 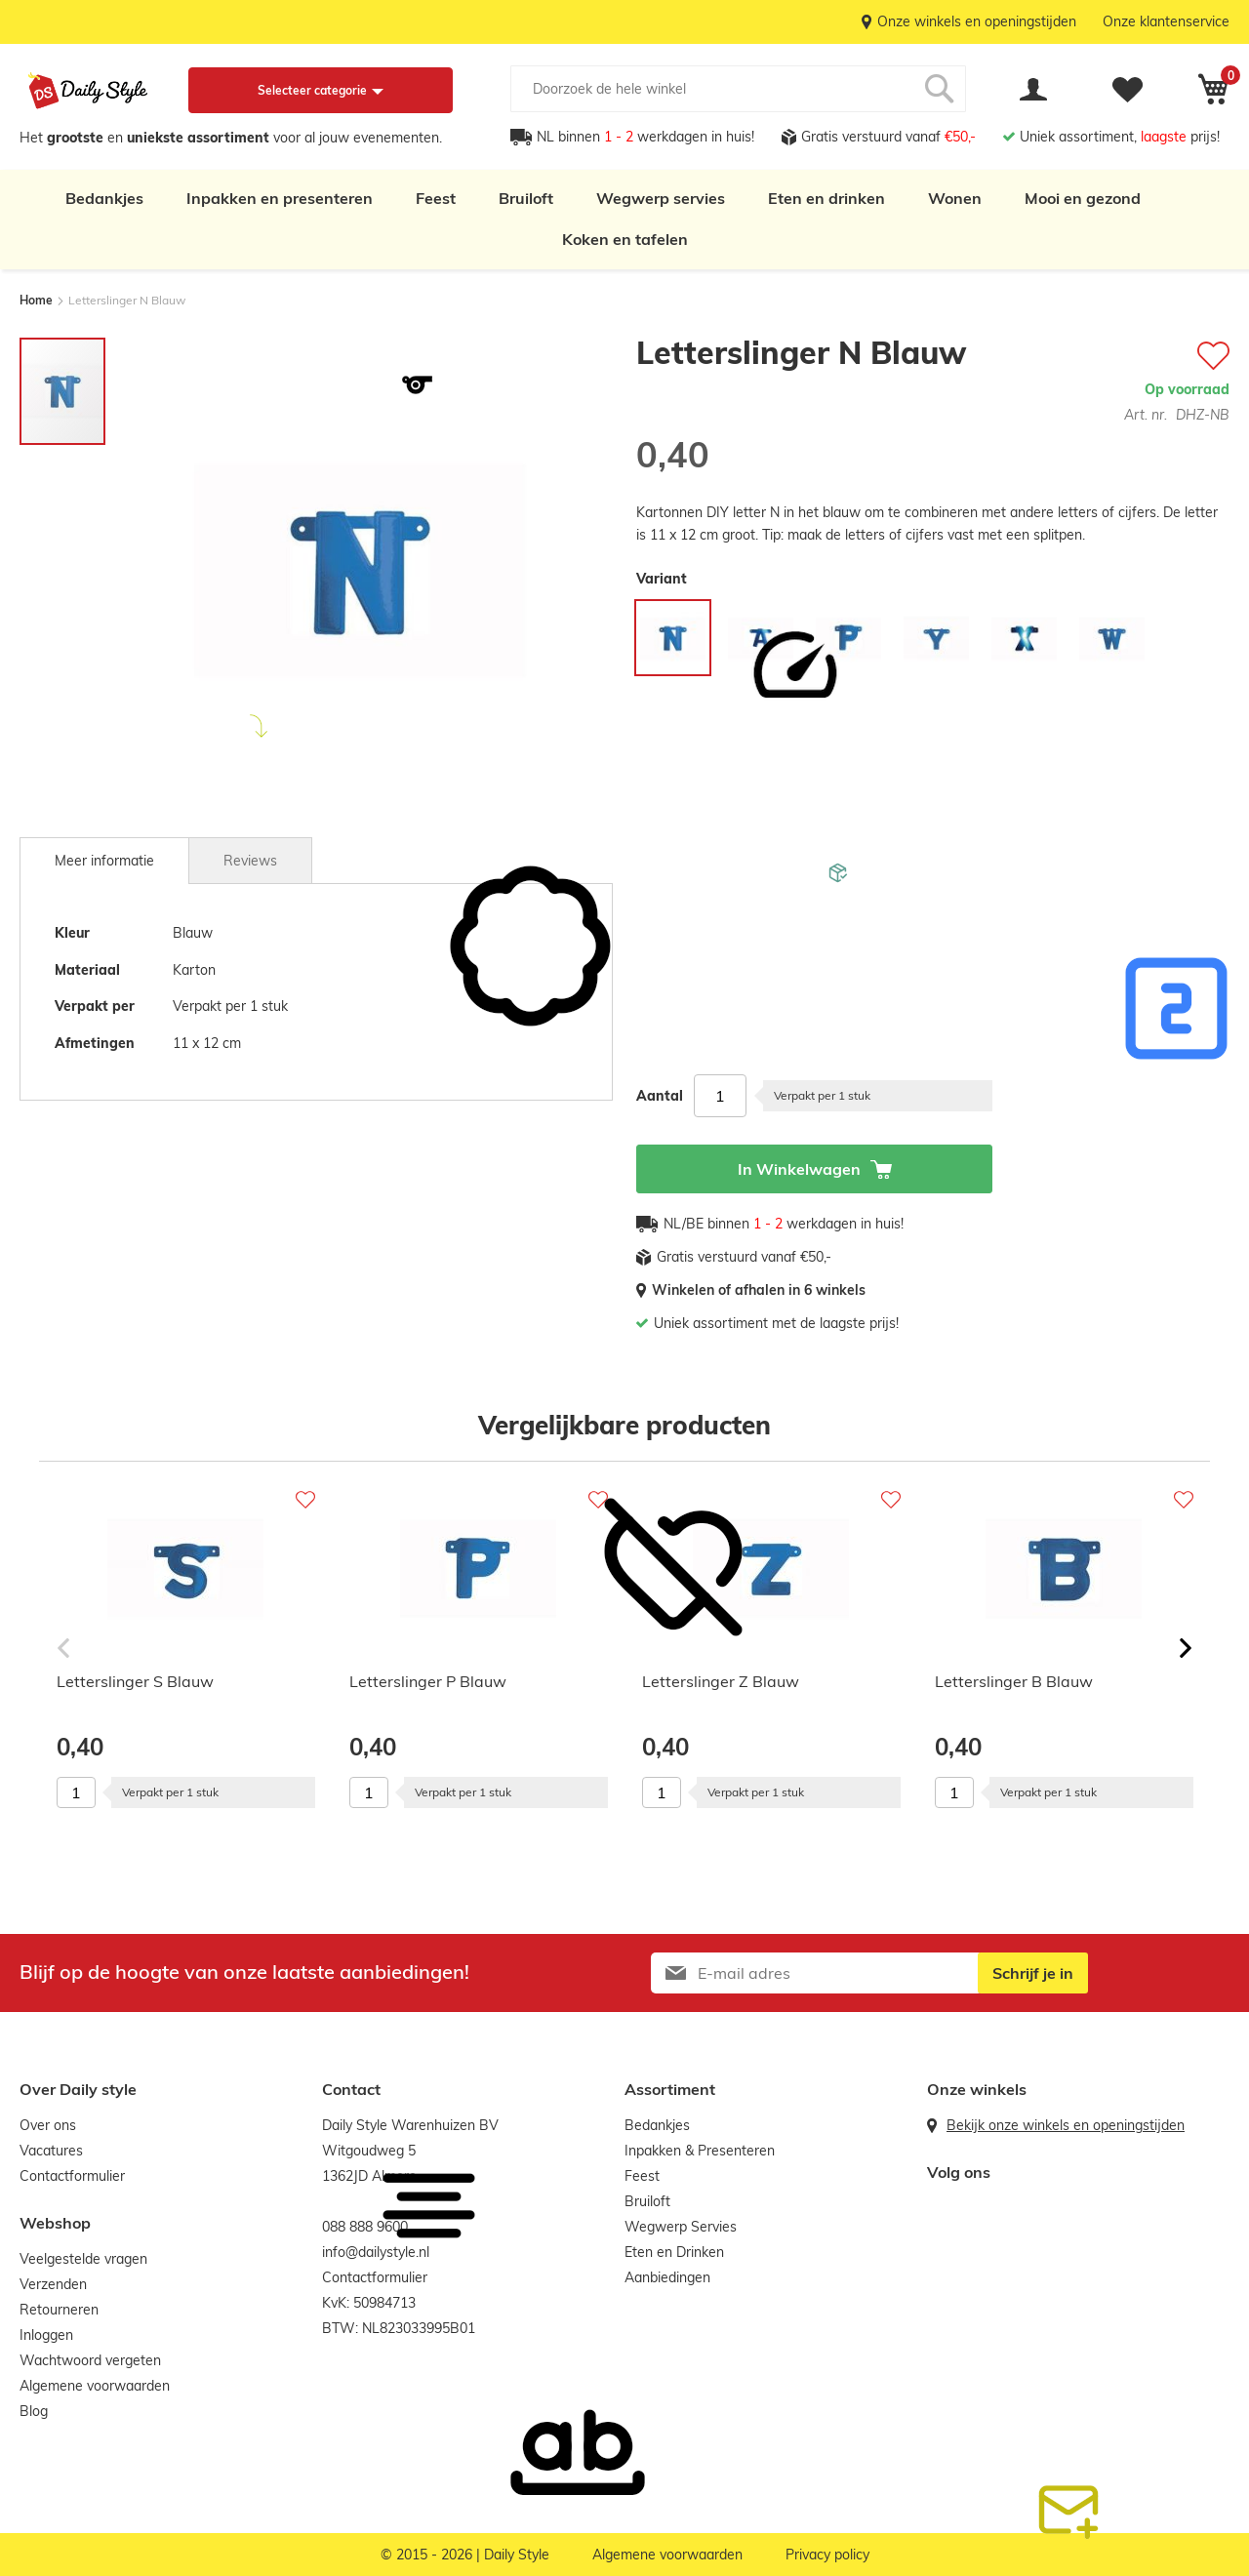 I want to click on indicates a redirect or forward action, so click(x=259, y=726).